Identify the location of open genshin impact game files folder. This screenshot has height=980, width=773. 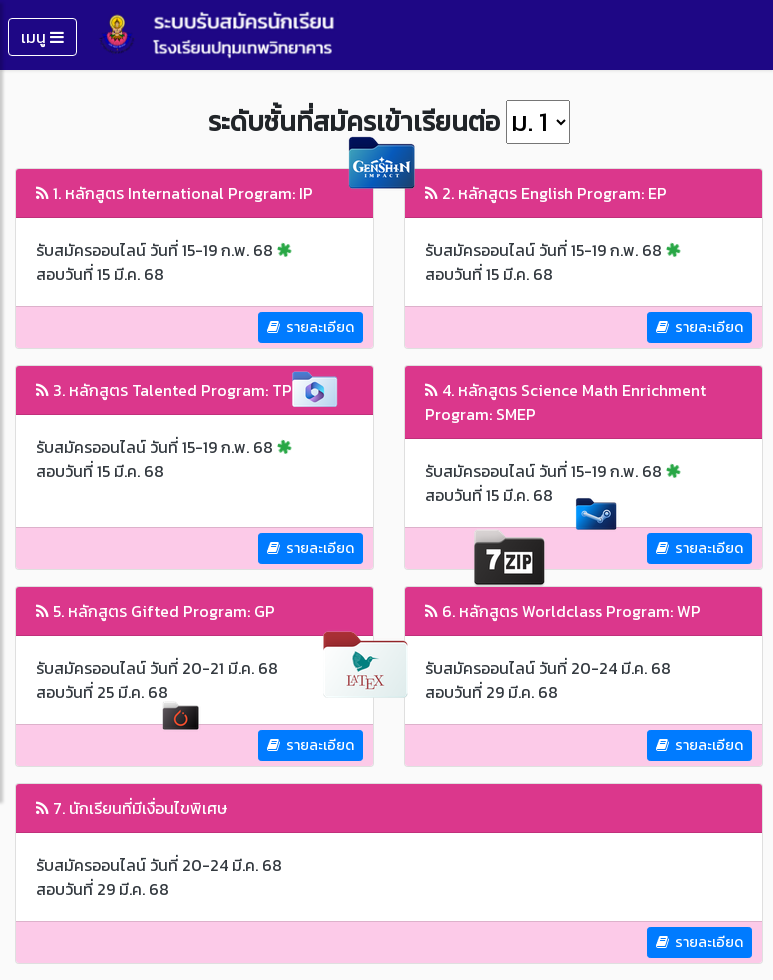
(381, 164).